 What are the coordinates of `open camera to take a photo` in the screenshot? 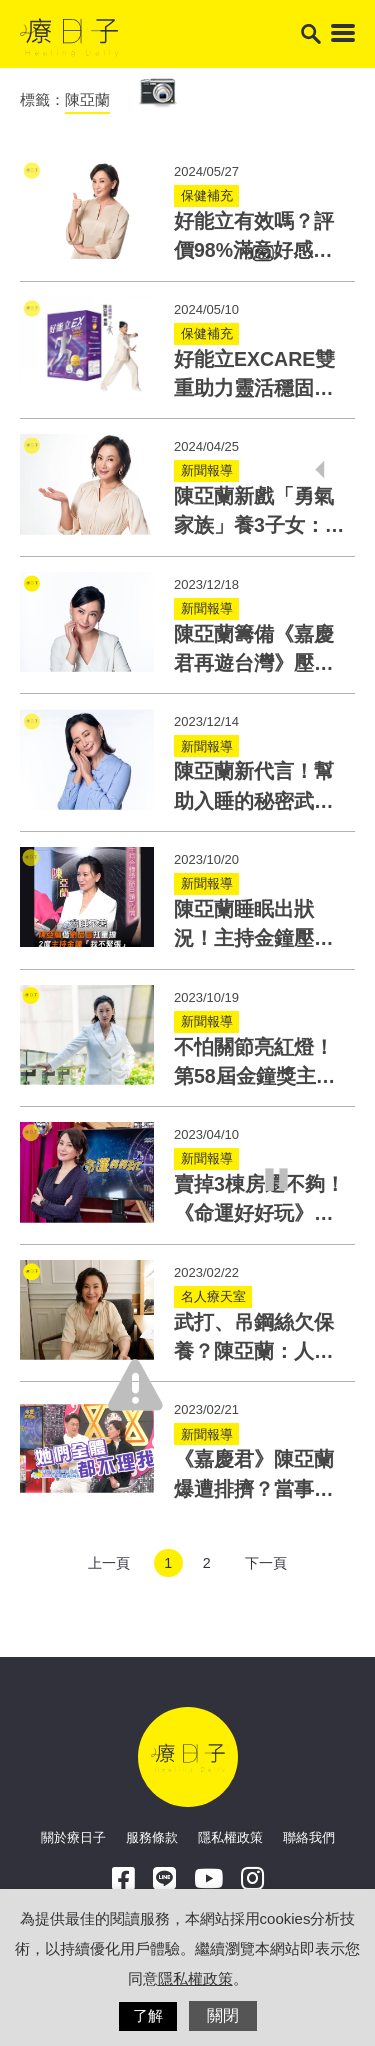 It's located at (158, 90).